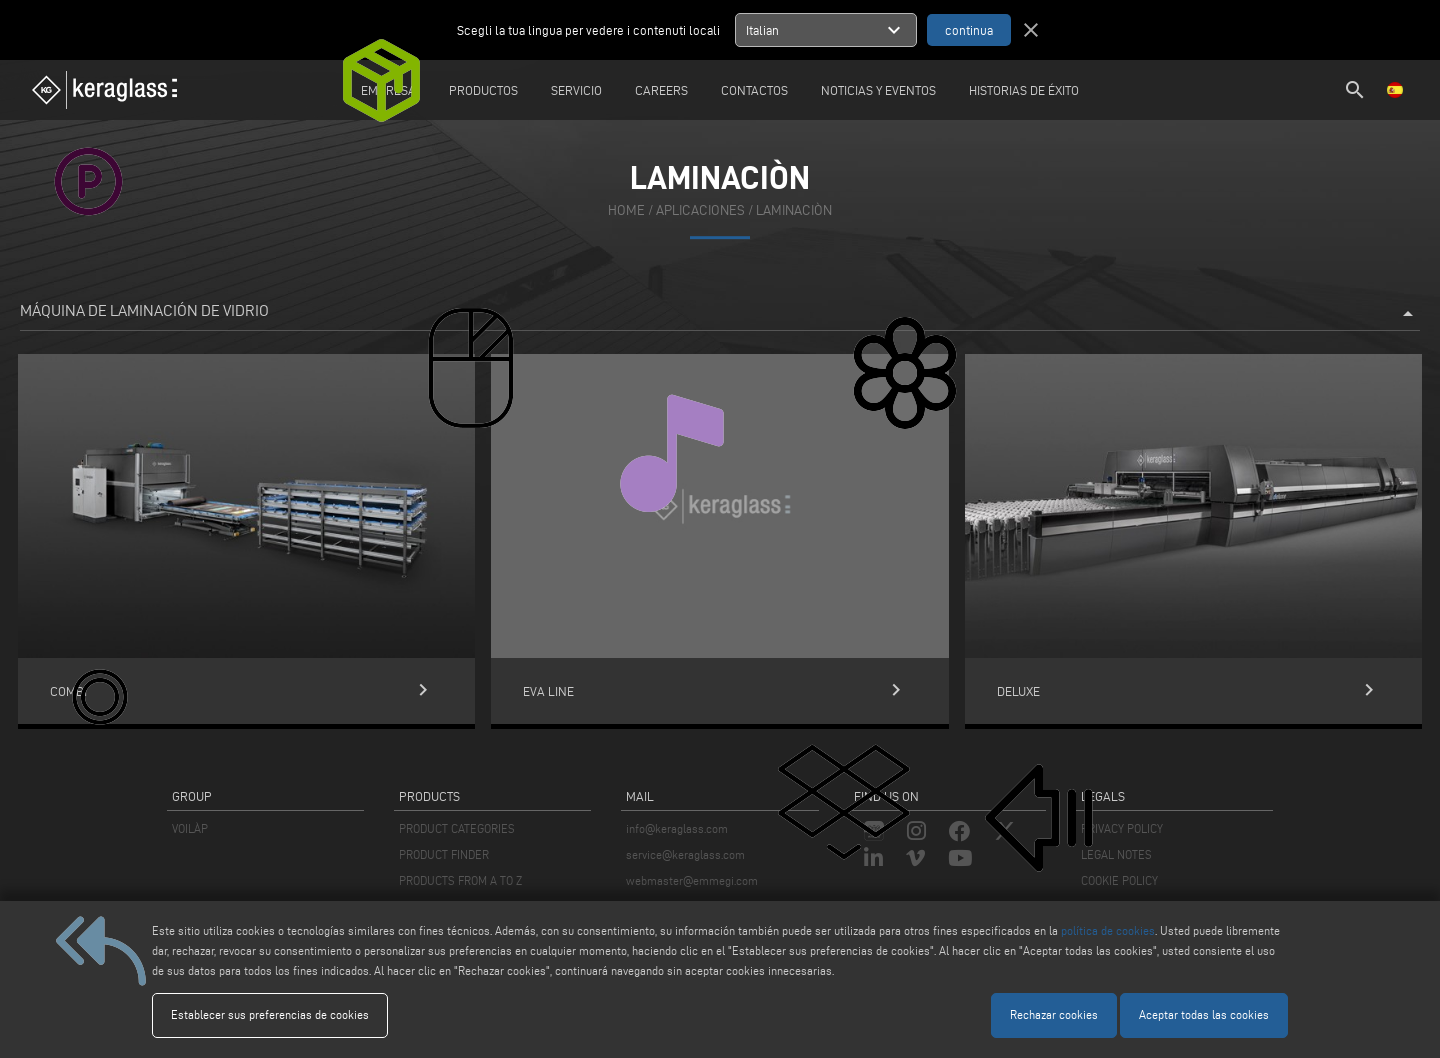  Describe the element at coordinates (471, 368) in the screenshot. I see `right-click action indicator` at that location.